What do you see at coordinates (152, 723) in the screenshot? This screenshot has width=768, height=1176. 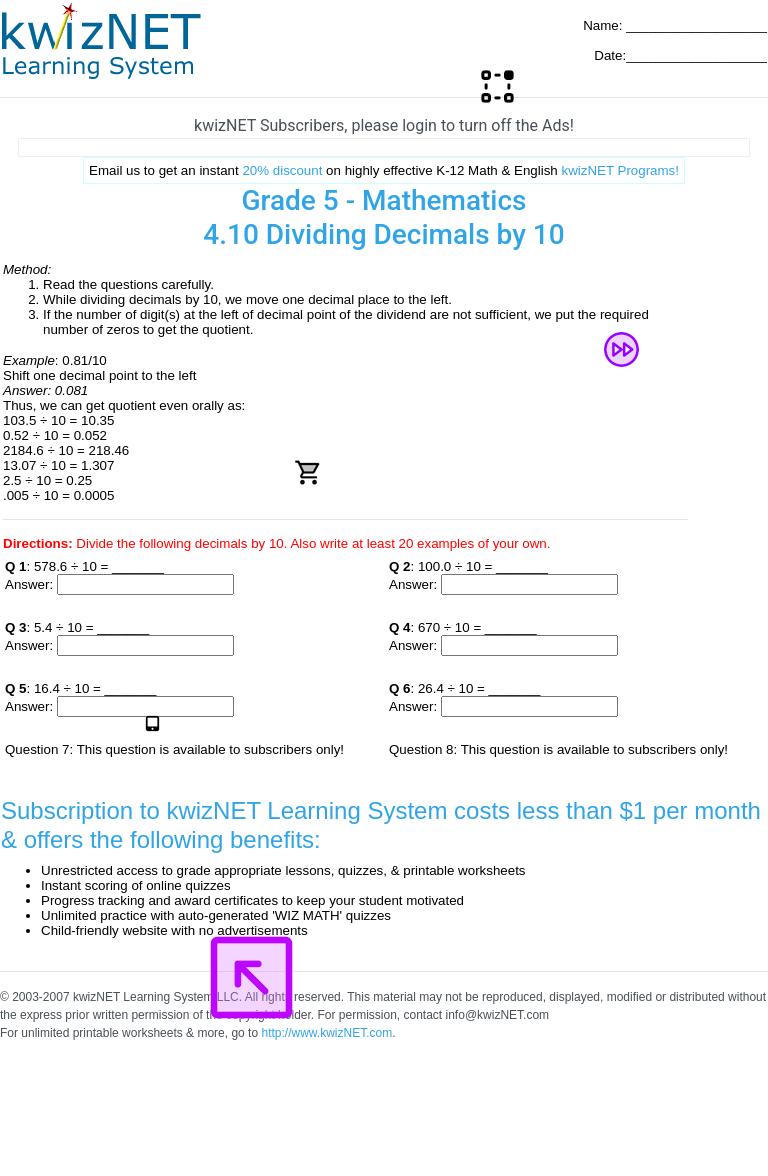 I see `switch to tablet view or layout` at bounding box center [152, 723].